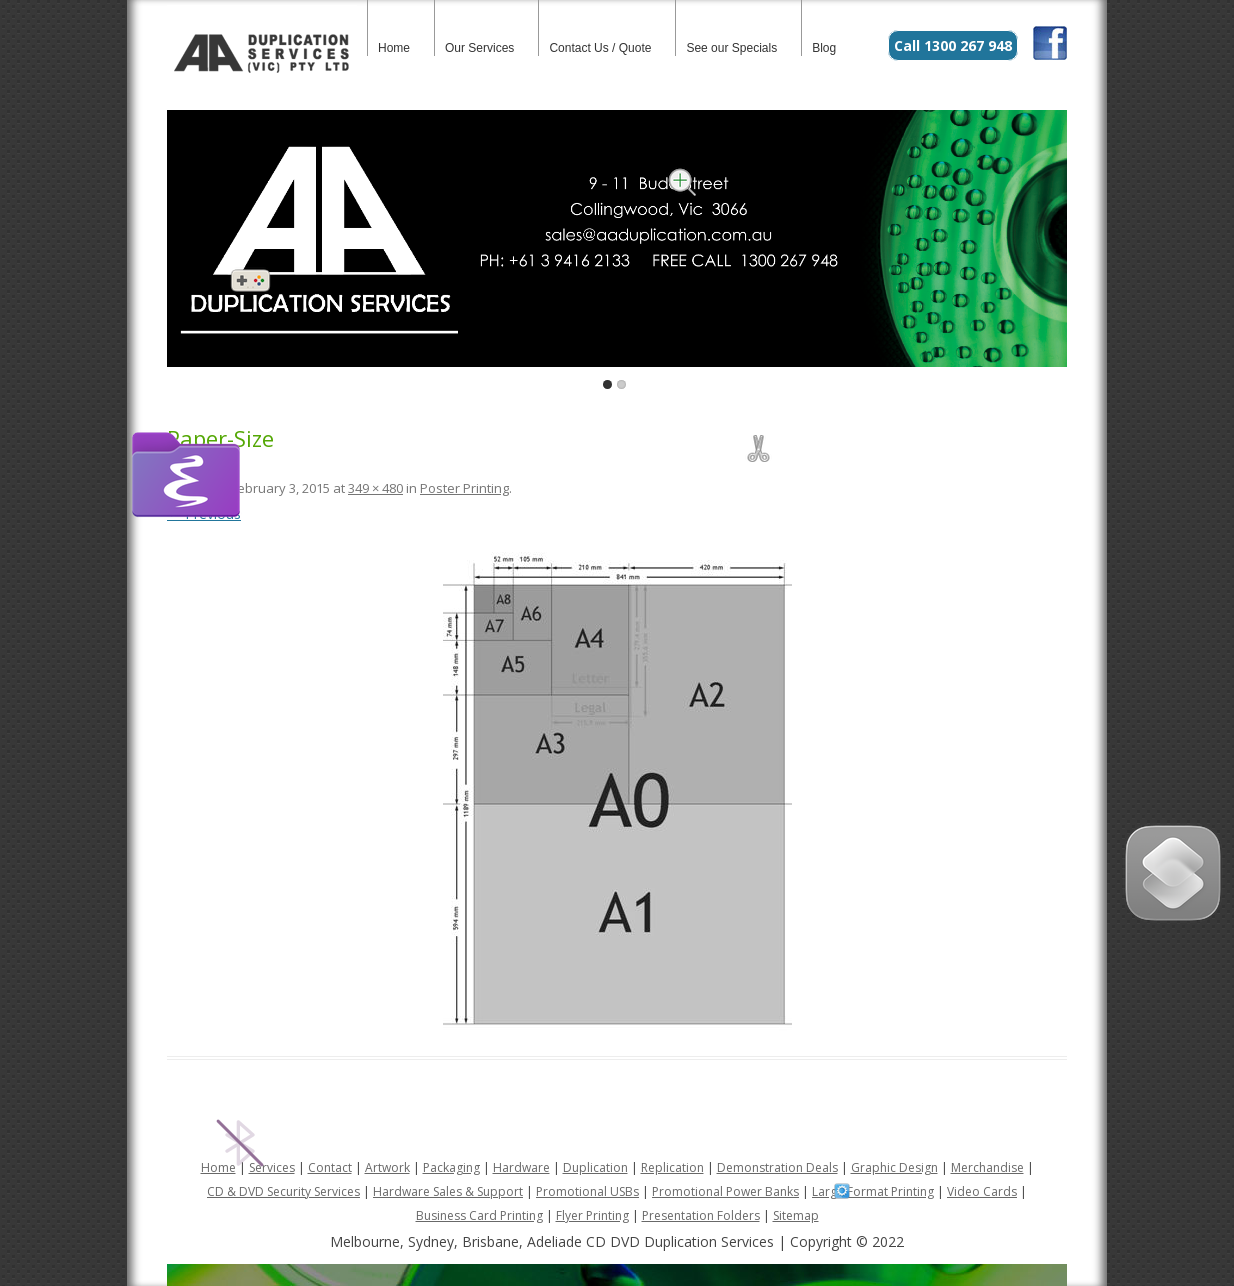 Image resolution: width=1234 pixels, height=1286 pixels. Describe the element at coordinates (842, 1191) in the screenshot. I see `access system runtime components` at that location.